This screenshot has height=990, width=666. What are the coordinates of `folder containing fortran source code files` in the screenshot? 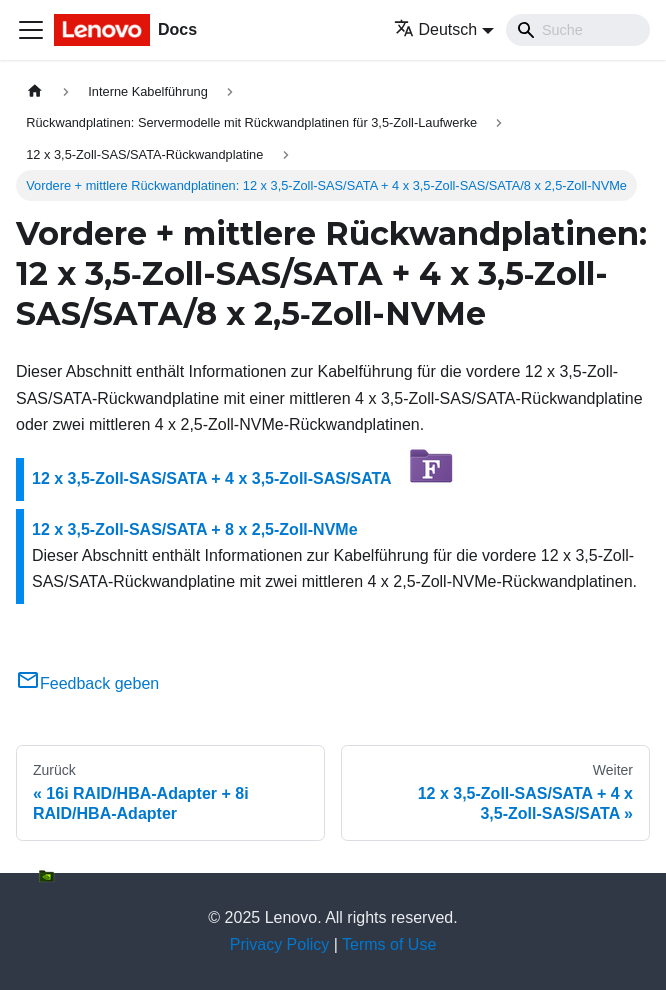 It's located at (431, 467).